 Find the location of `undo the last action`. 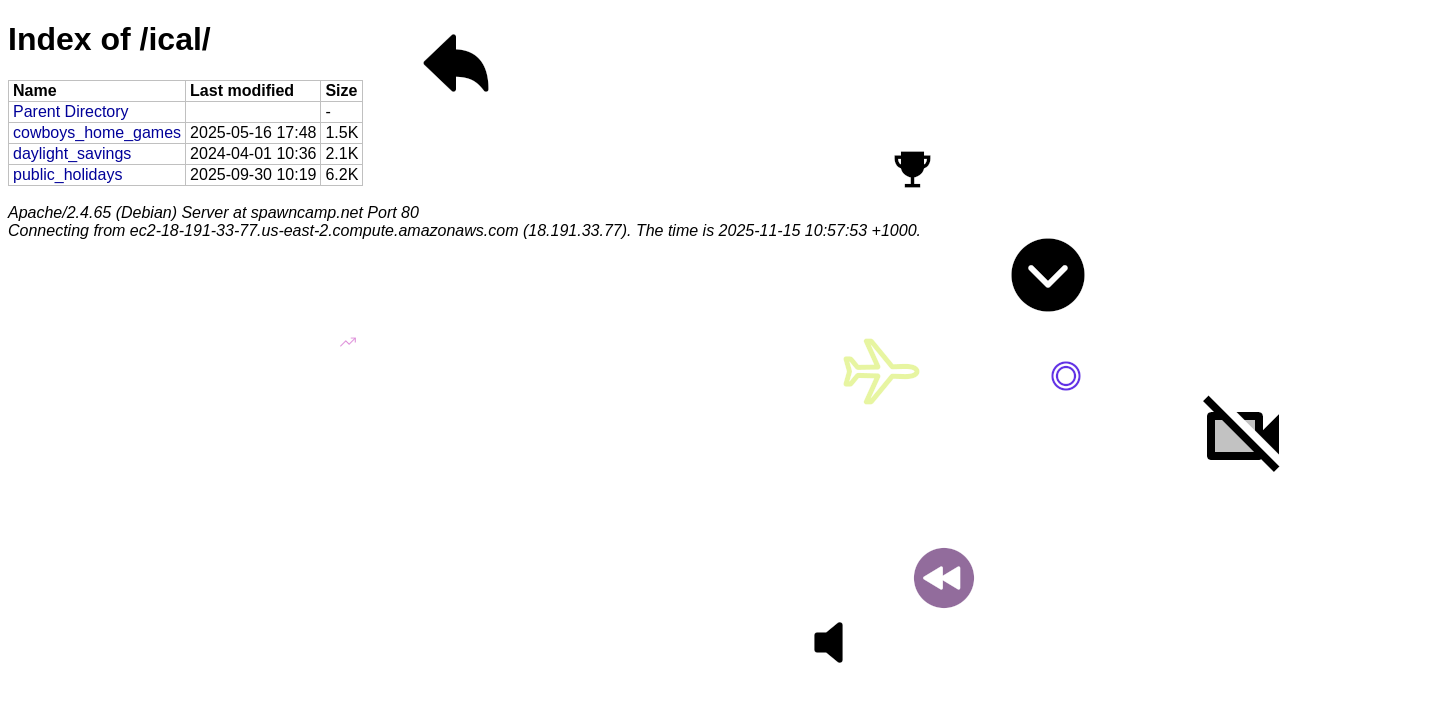

undo the last action is located at coordinates (456, 63).